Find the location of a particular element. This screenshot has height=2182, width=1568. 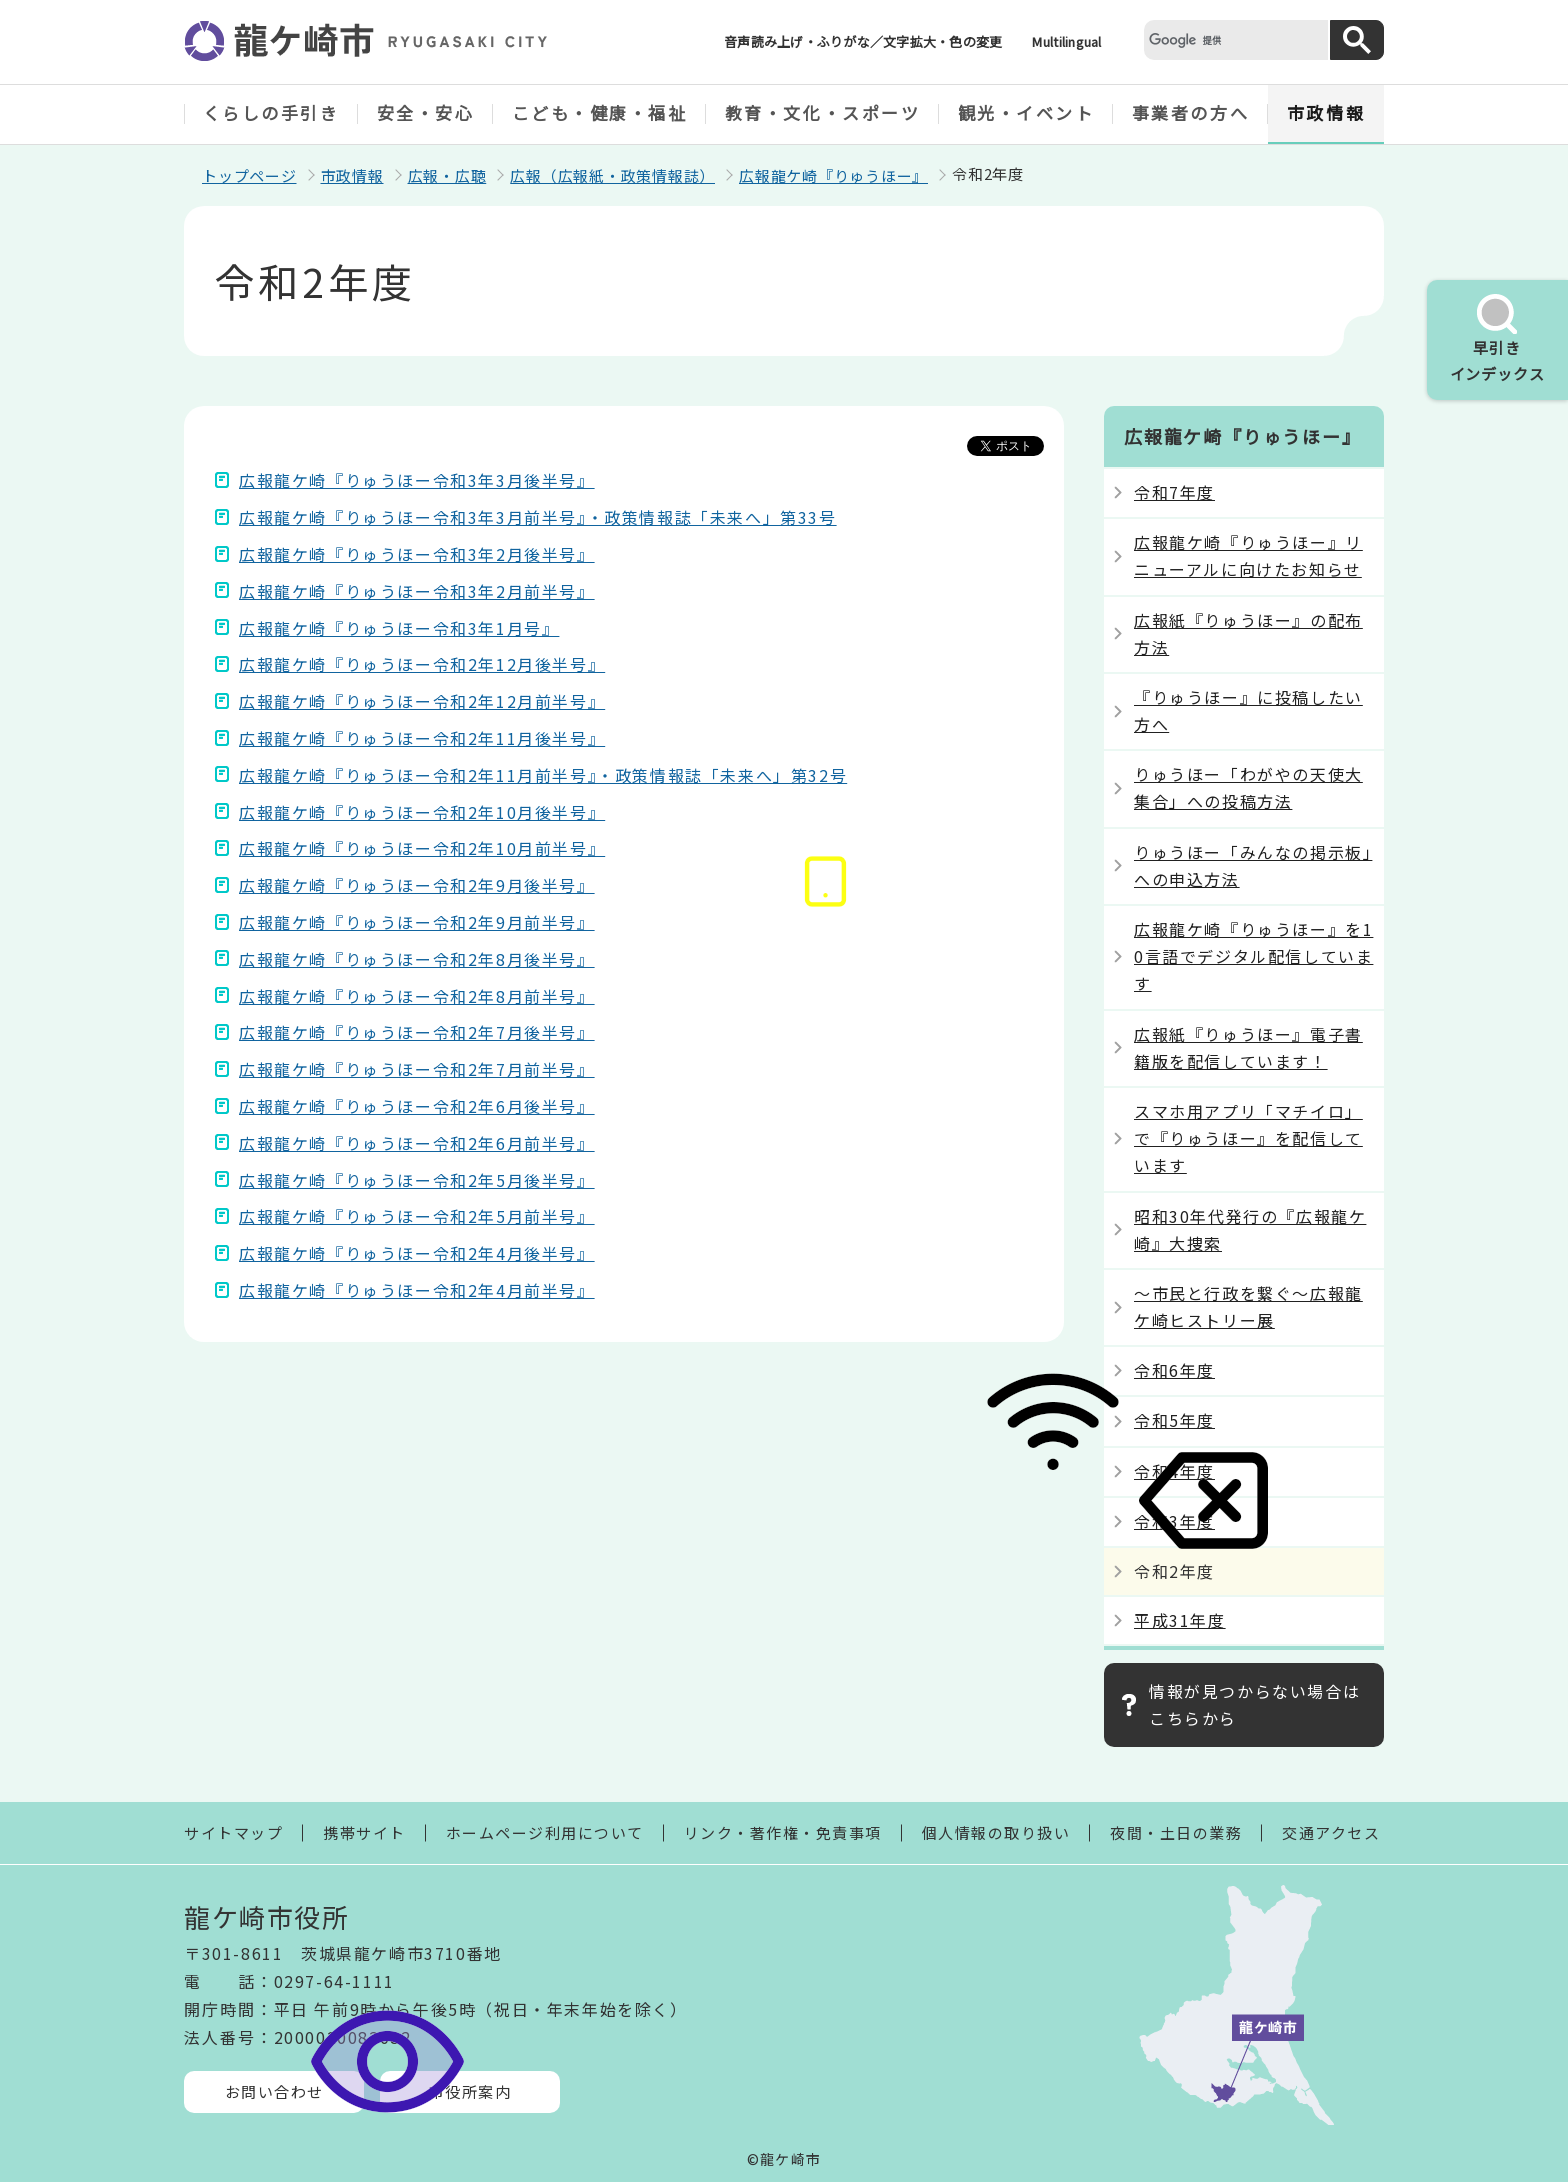

switch to tablet view or layout is located at coordinates (825, 881).